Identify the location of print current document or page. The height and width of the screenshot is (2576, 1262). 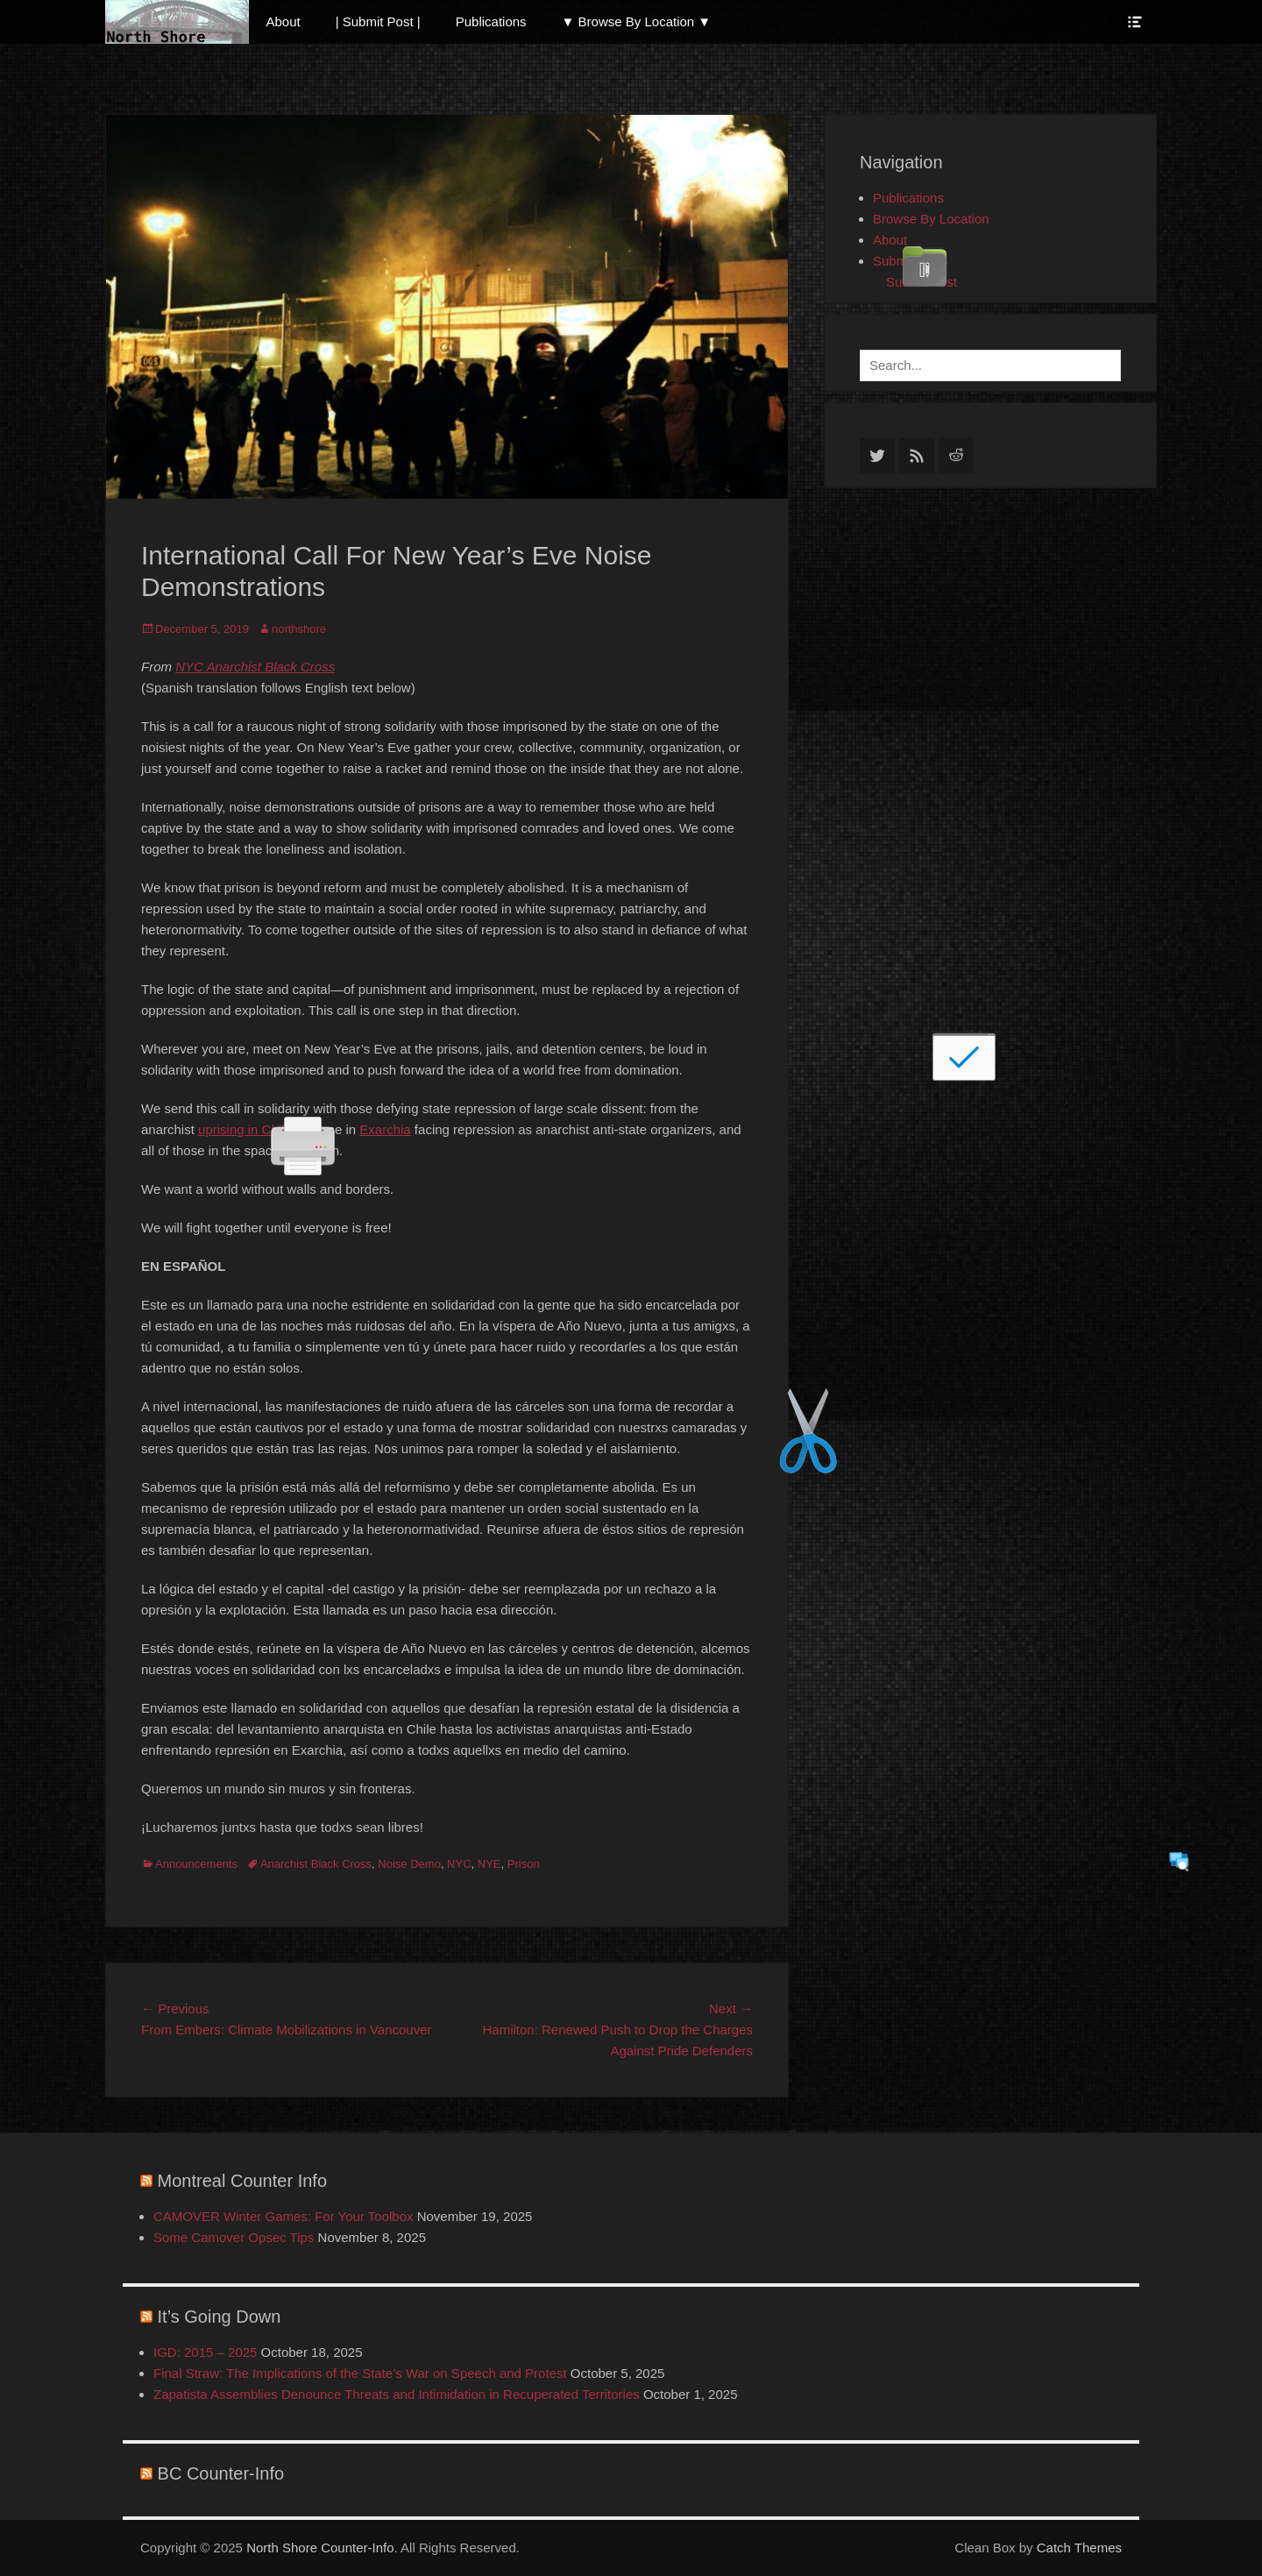
(302, 1146).